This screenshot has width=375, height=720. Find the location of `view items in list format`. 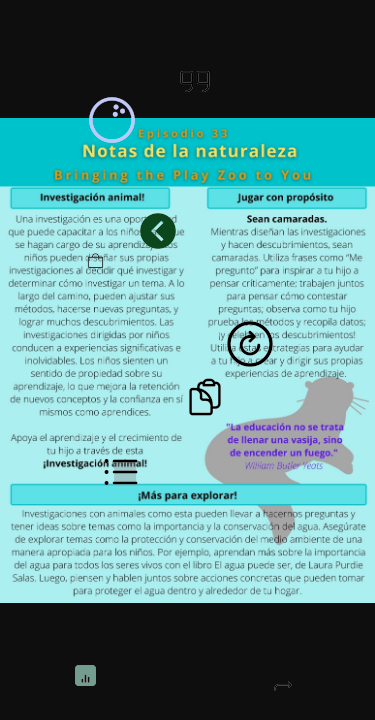

view items in list format is located at coordinates (121, 472).